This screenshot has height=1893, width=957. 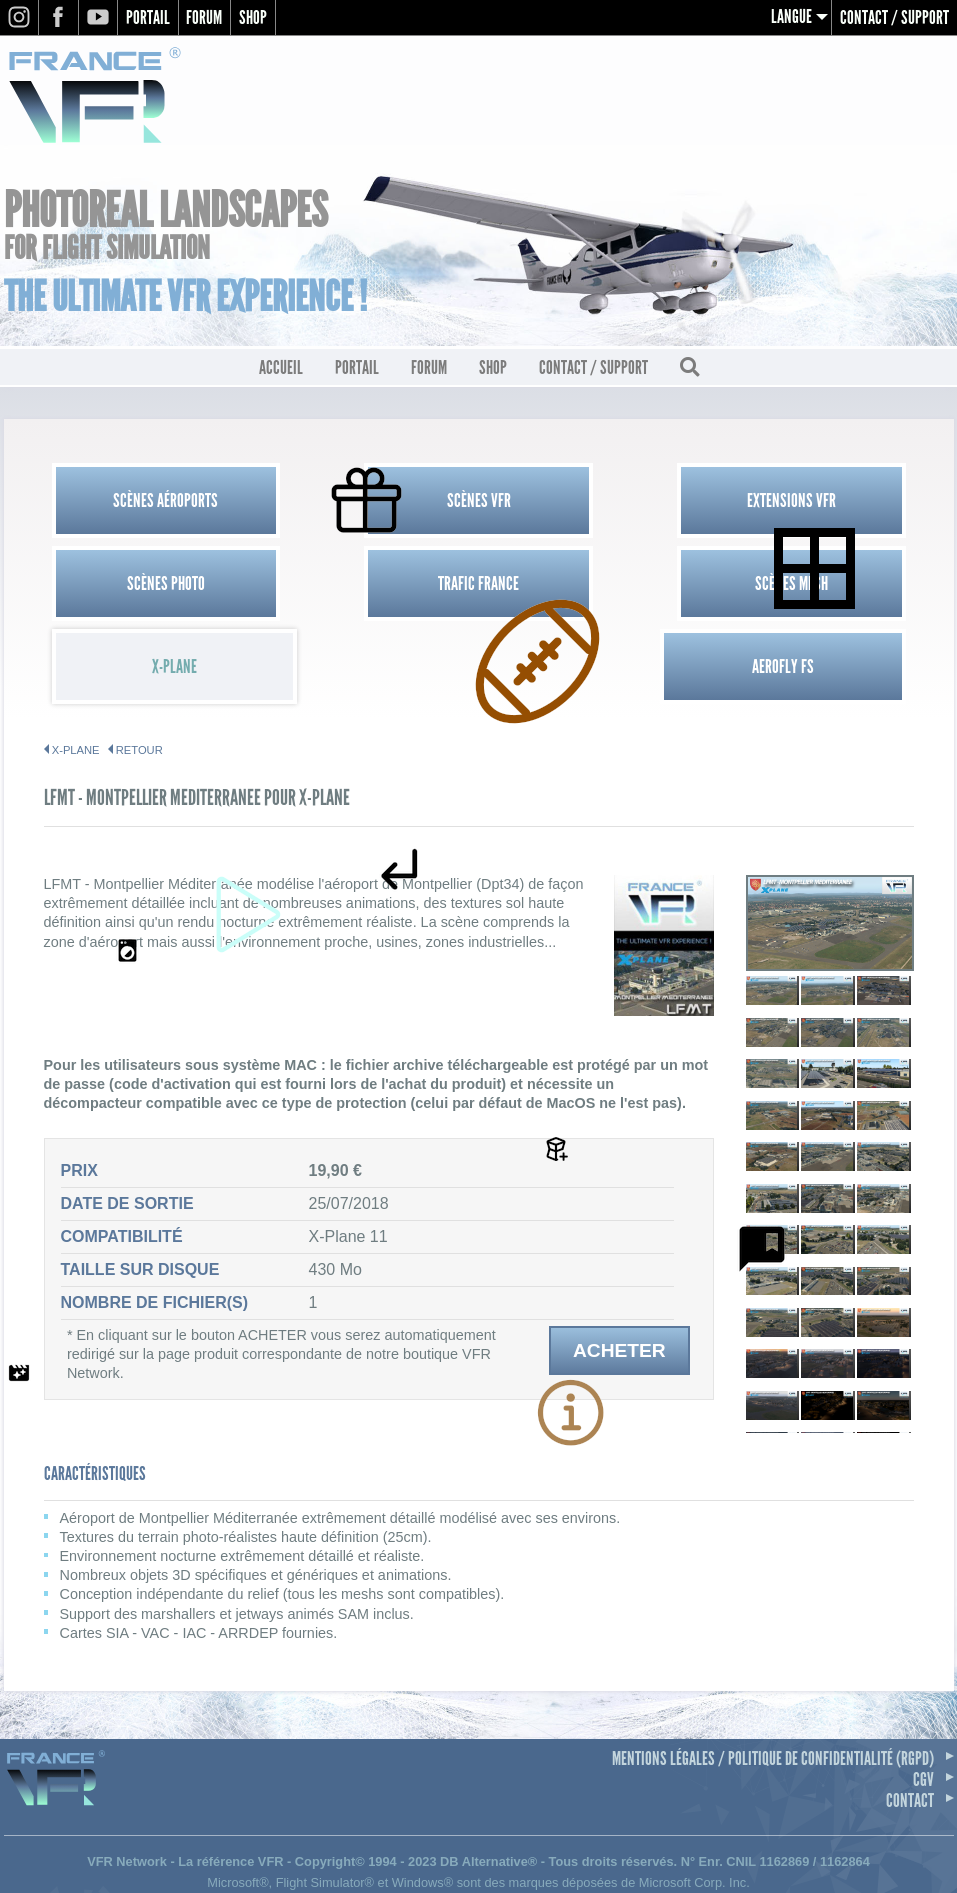 What do you see at coordinates (397, 868) in the screenshot?
I see `navigate back to parent directory` at bounding box center [397, 868].